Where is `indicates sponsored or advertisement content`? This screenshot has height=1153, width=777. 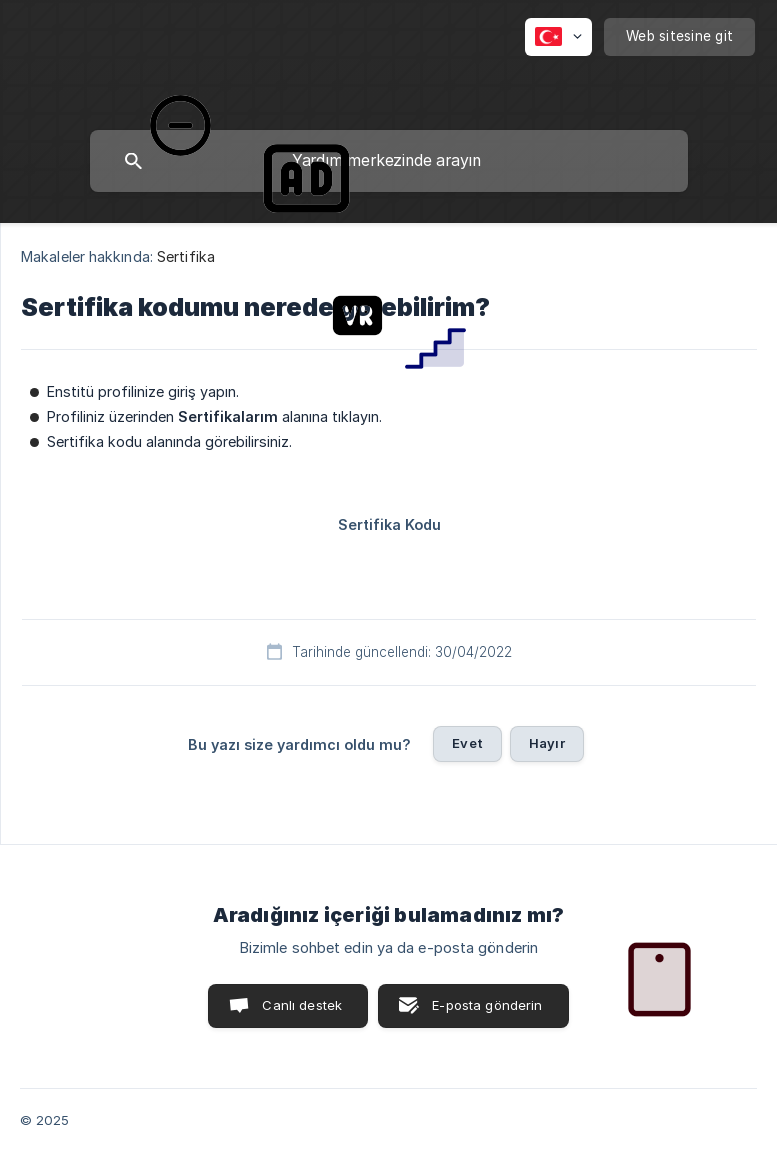
indicates sponsored or advertisement content is located at coordinates (306, 178).